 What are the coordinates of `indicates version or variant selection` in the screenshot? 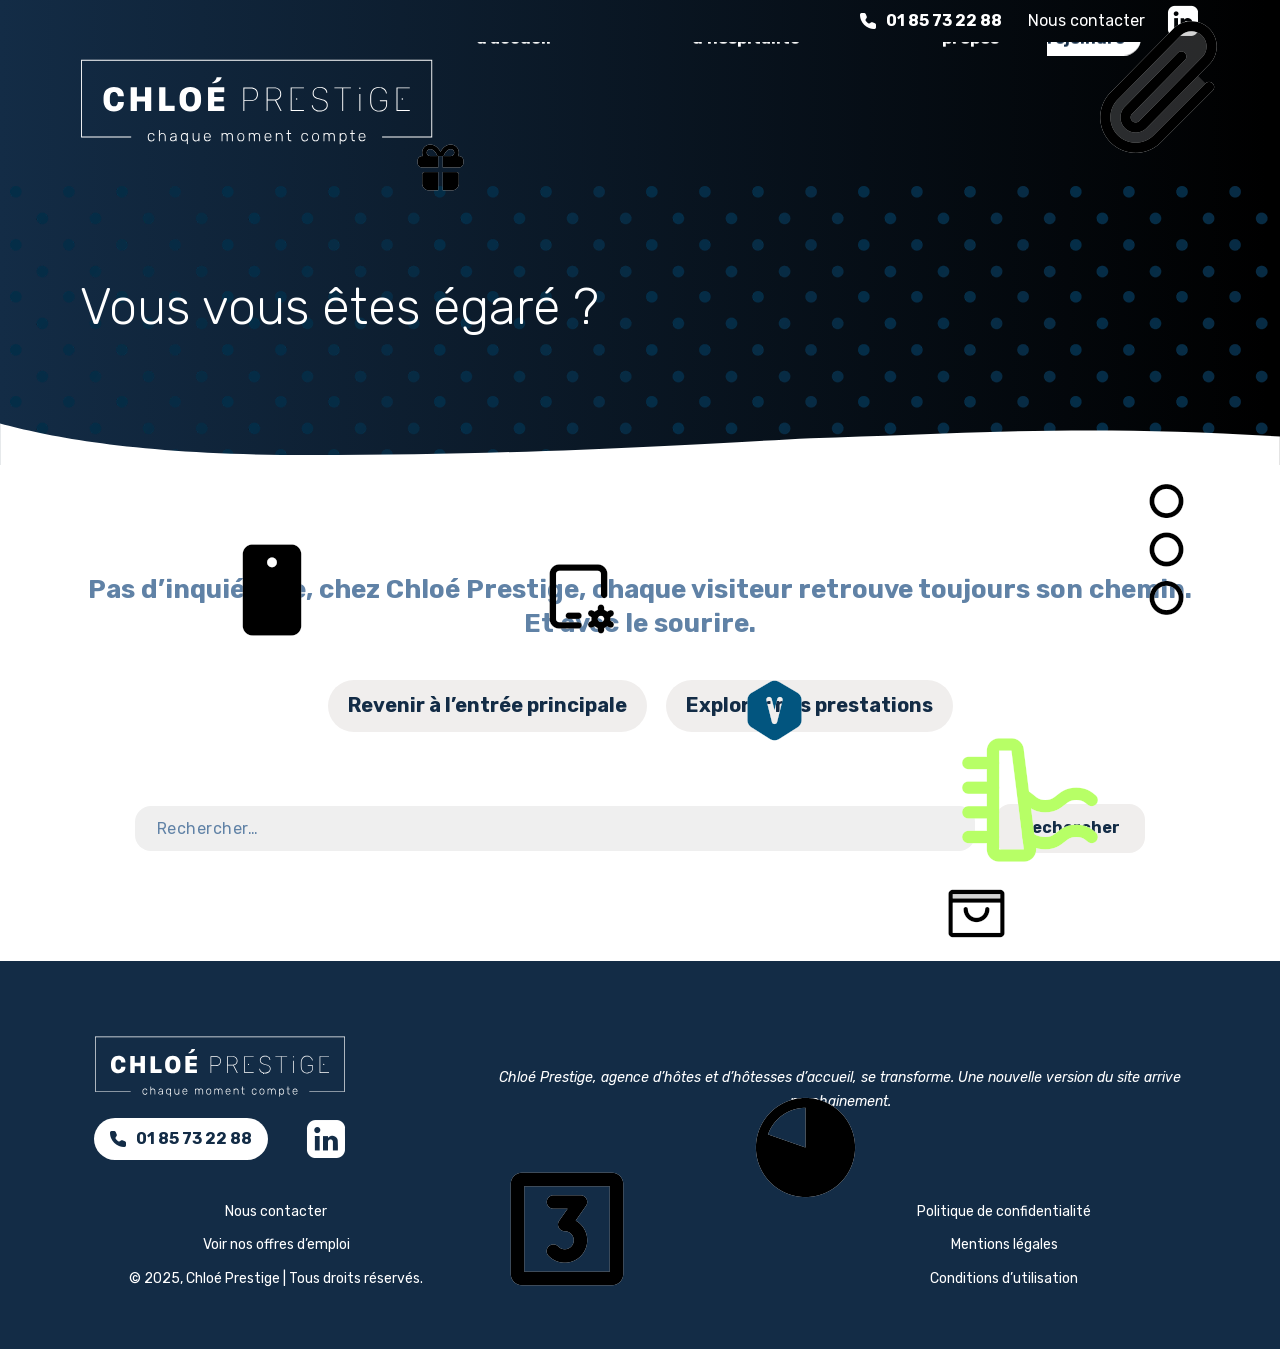 It's located at (774, 710).